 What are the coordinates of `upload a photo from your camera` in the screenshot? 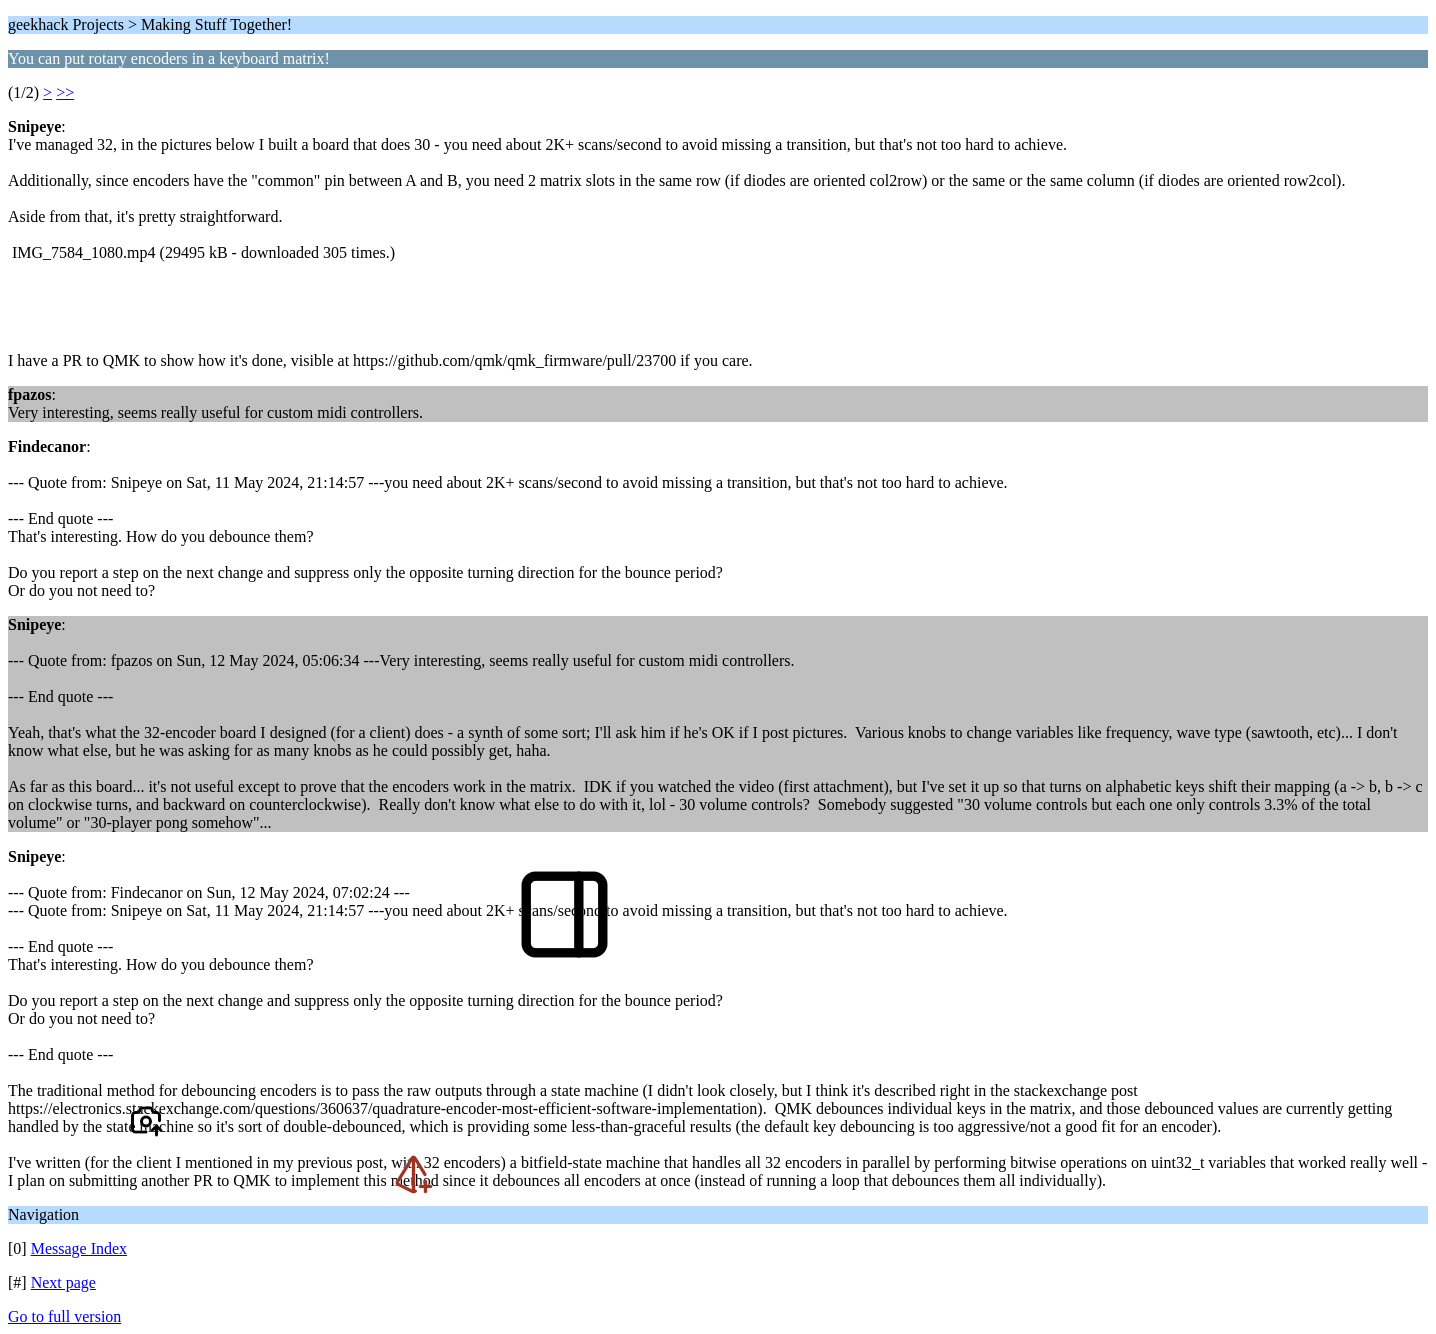 It's located at (146, 1120).